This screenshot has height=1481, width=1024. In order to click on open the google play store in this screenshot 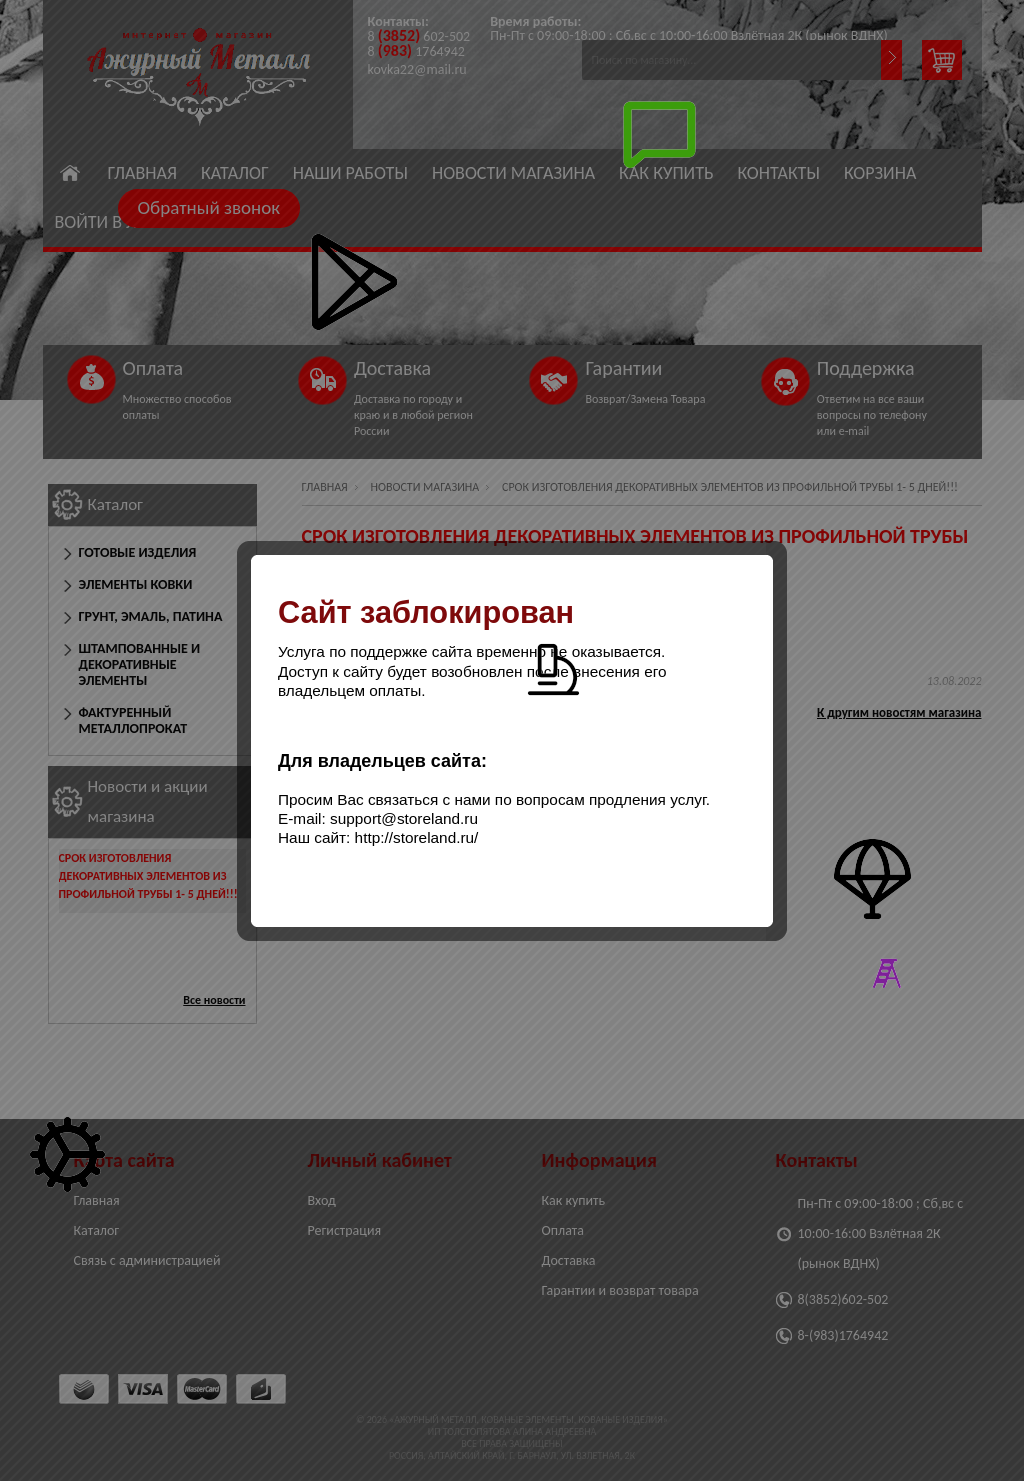, I will do `click(346, 282)`.